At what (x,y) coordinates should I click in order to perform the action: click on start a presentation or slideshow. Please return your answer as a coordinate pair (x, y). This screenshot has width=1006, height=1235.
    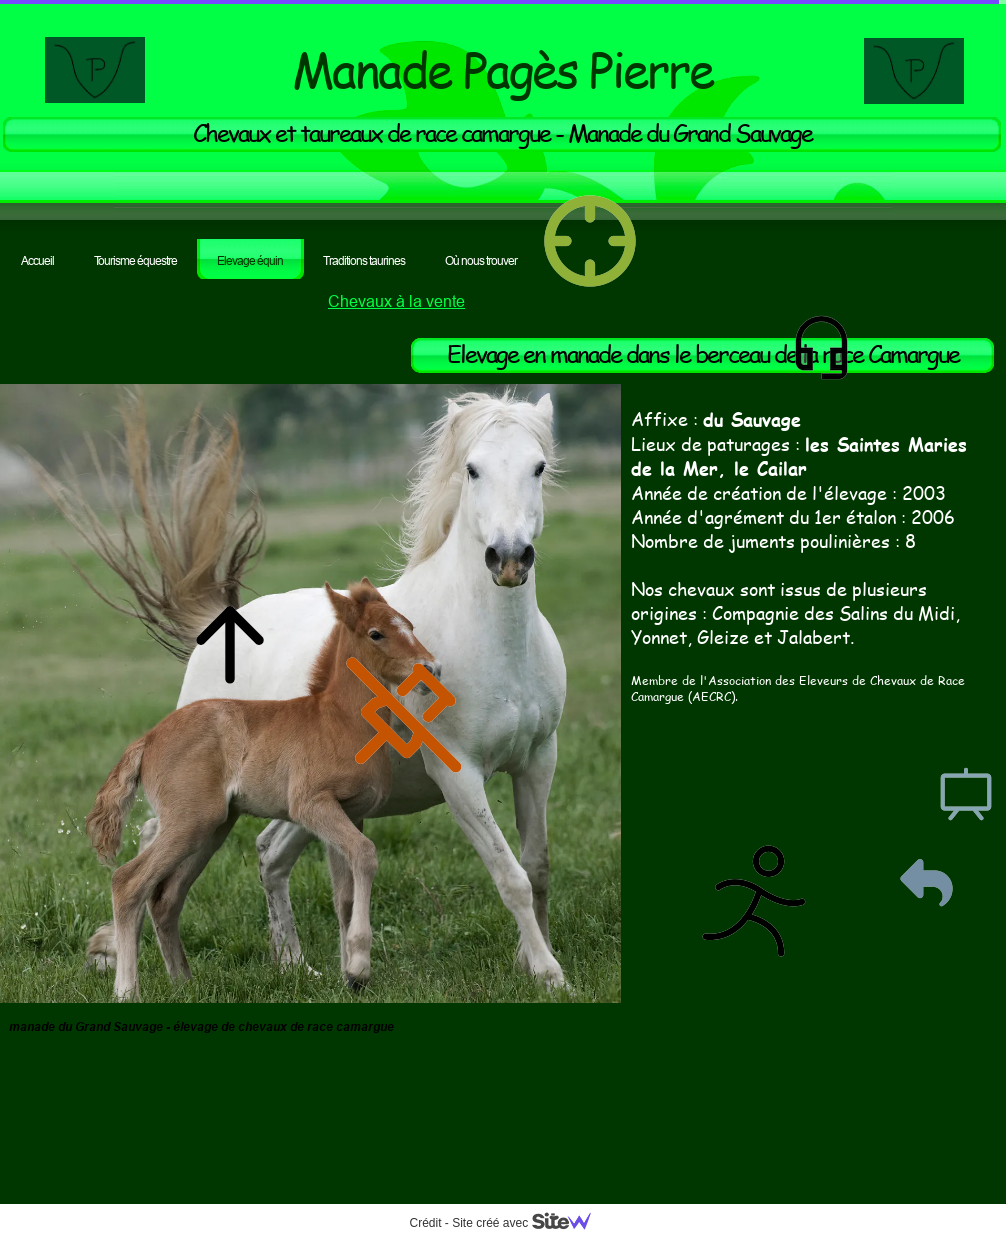
    Looking at the image, I should click on (966, 795).